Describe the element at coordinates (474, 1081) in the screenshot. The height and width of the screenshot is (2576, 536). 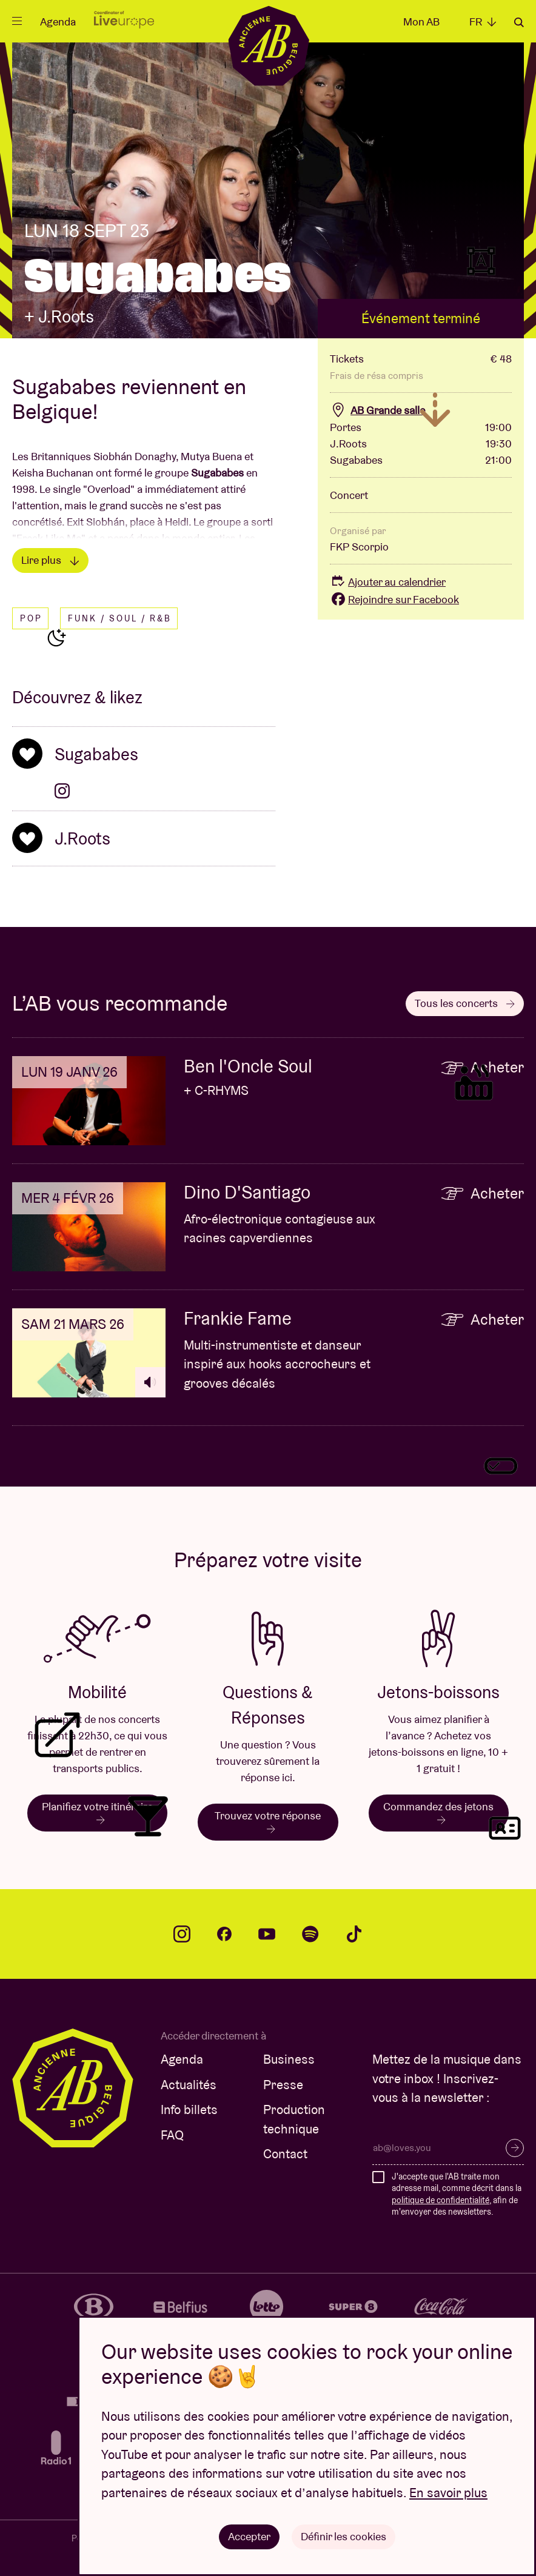
I see `view hot tub or spa amenities` at that location.